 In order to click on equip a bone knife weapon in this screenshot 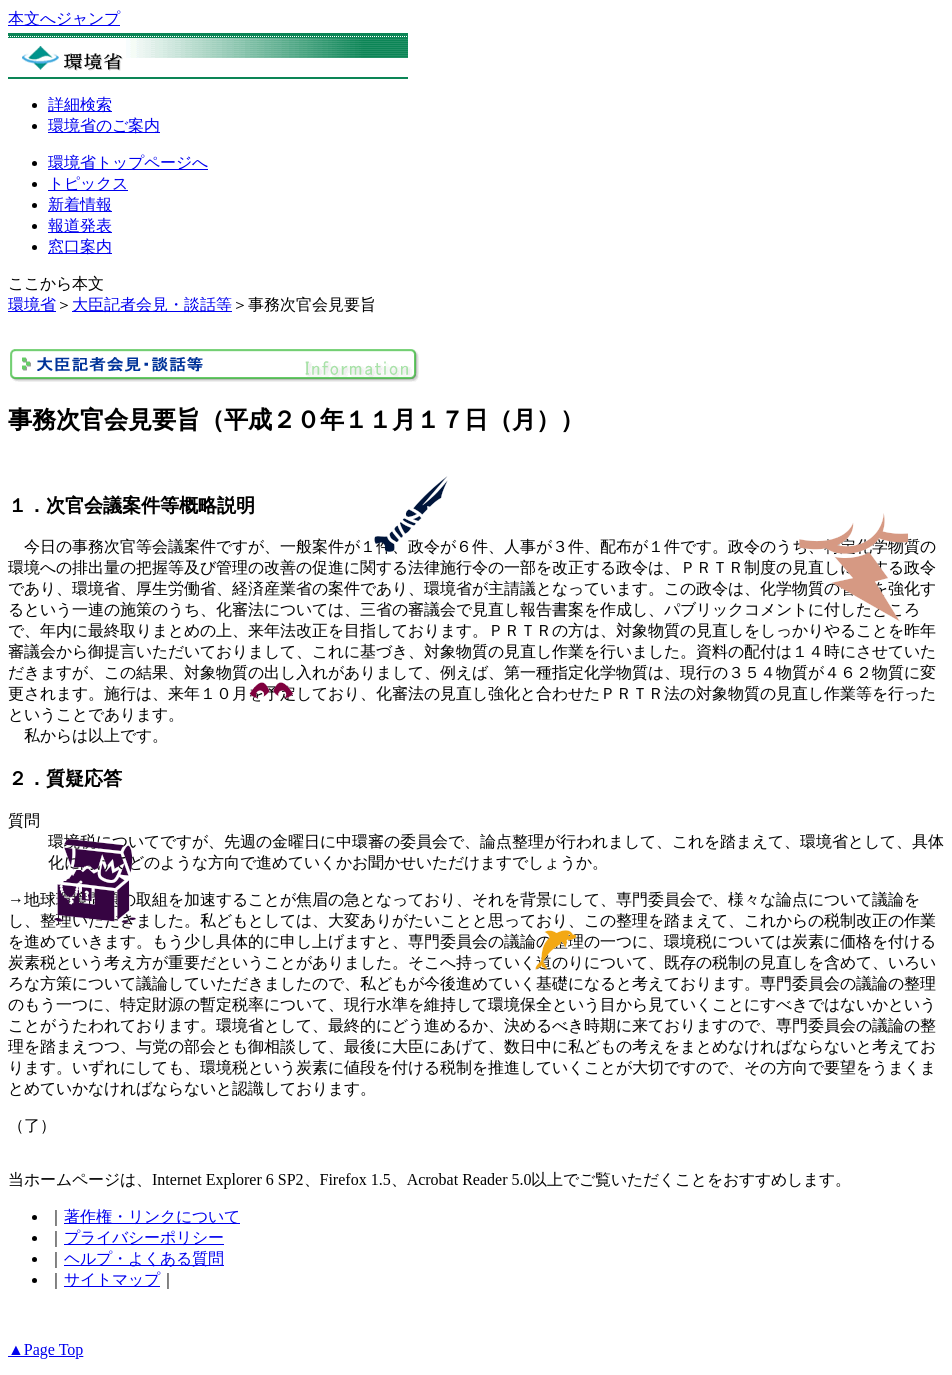, I will do `click(411, 514)`.